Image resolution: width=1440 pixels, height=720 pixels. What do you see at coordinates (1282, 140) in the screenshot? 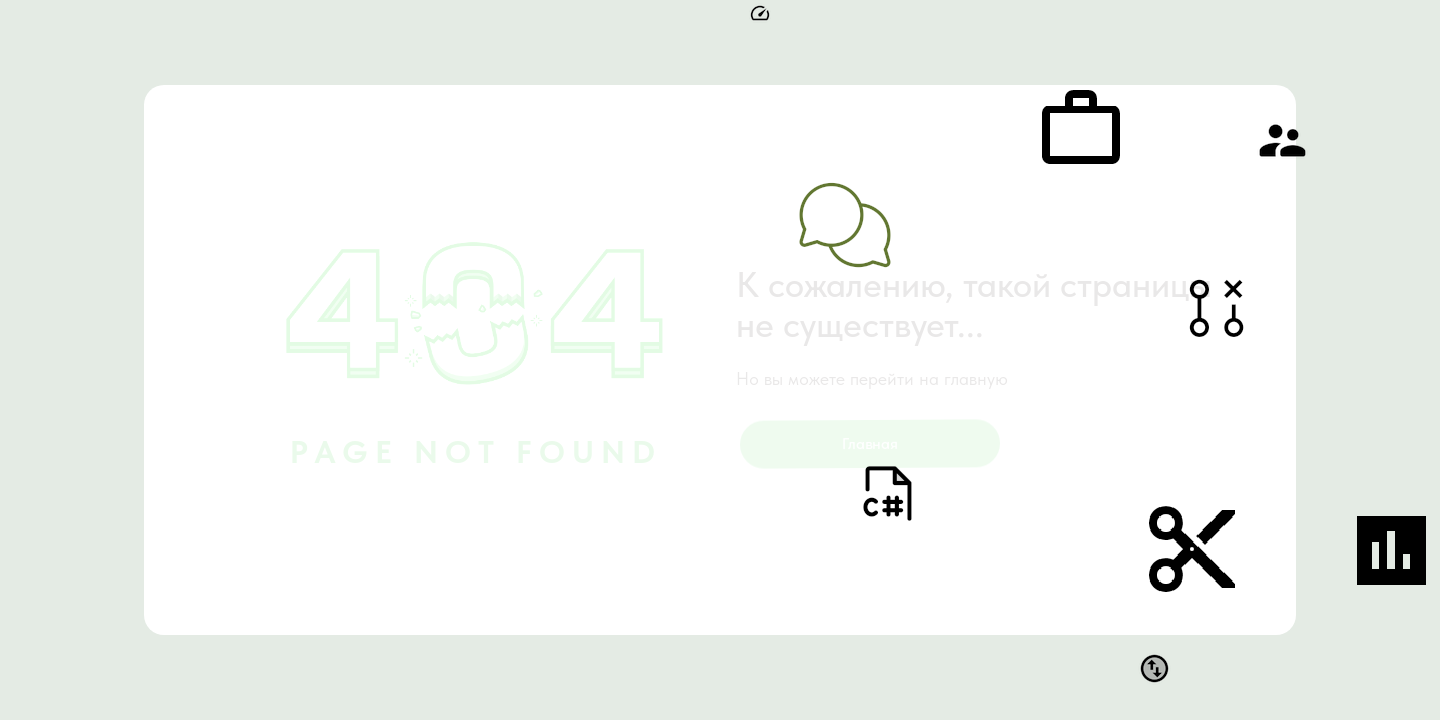
I see `view team members or supervised accounts` at bounding box center [1282, 140].